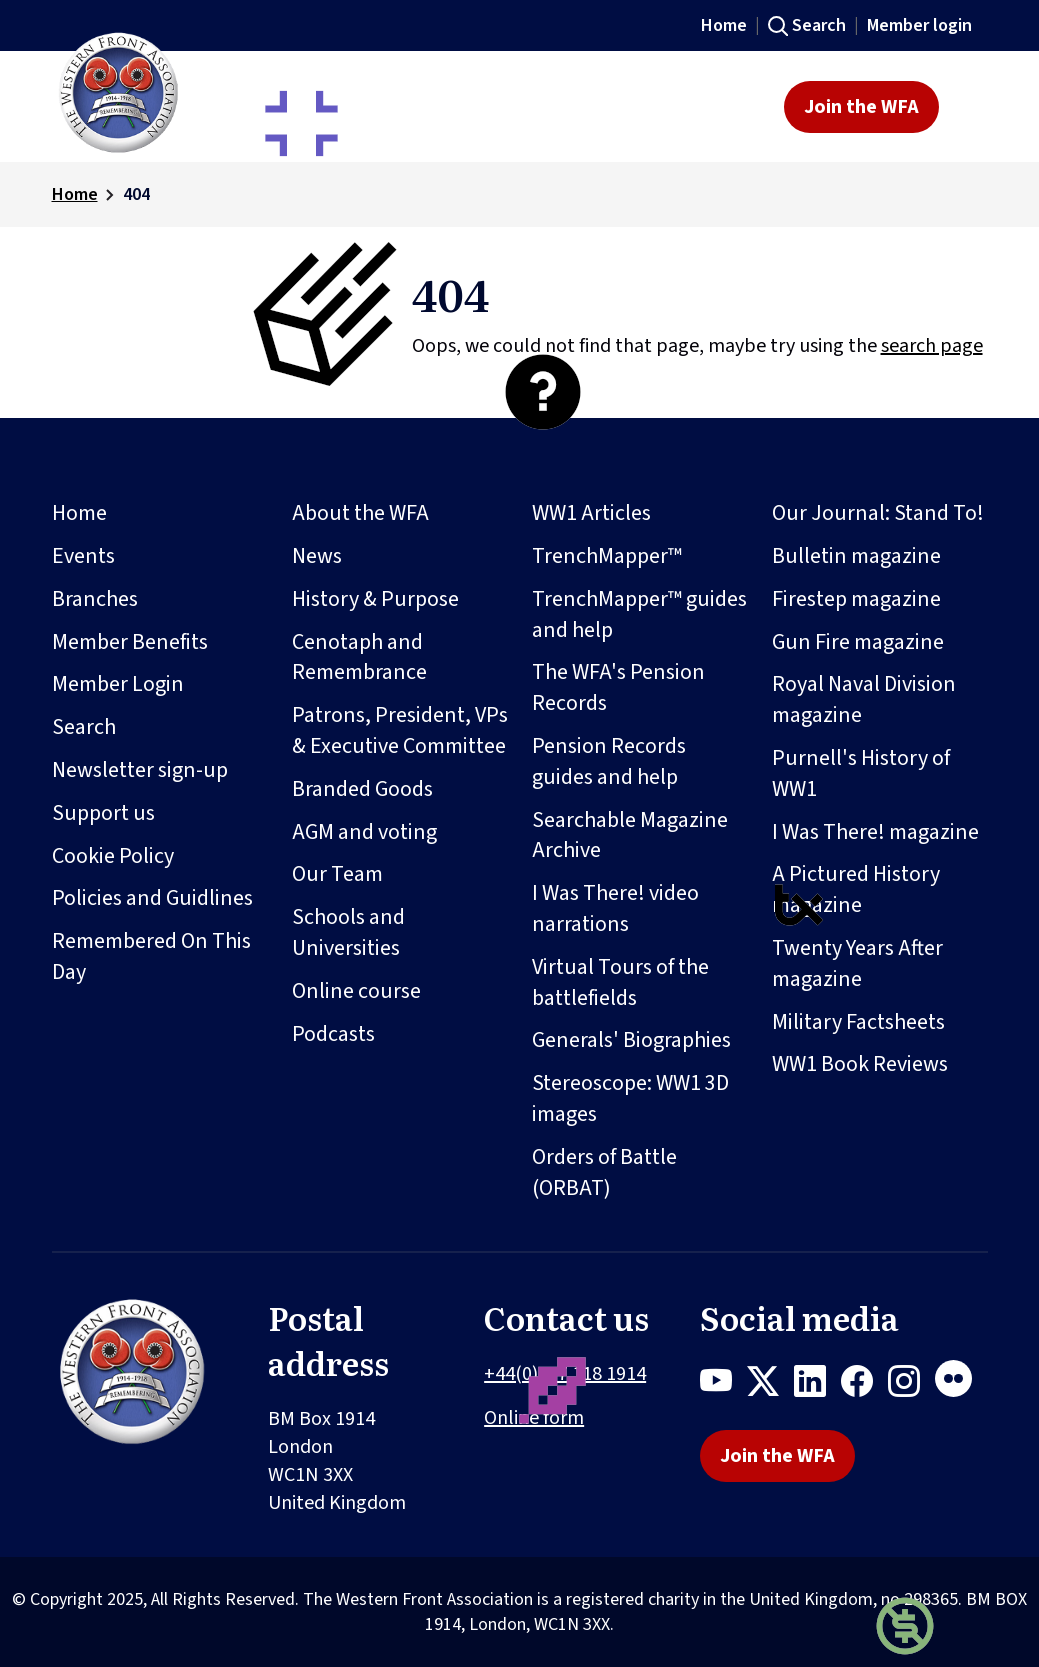  What do you see at coordinates (799, 905) in the screenshot?
I see `transifex localization platform logo` at bounding box center [799, 905].